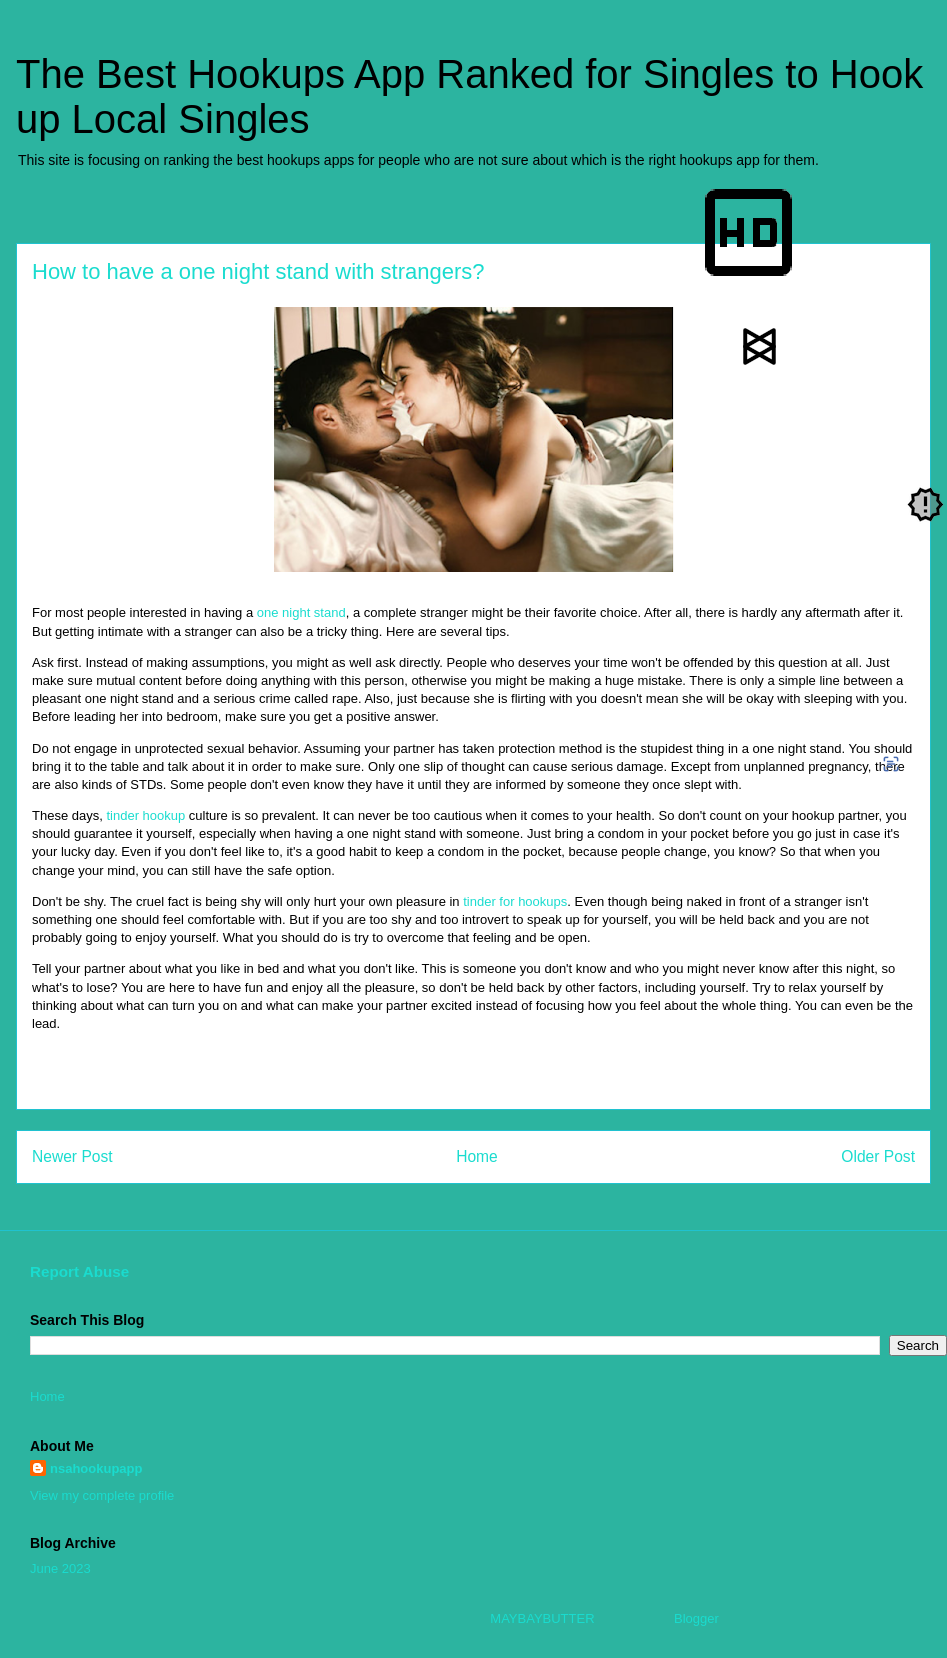  Describe the element at coordinates (925, 504) in the screenshot. I see `indicates new or recently added content` at that location.